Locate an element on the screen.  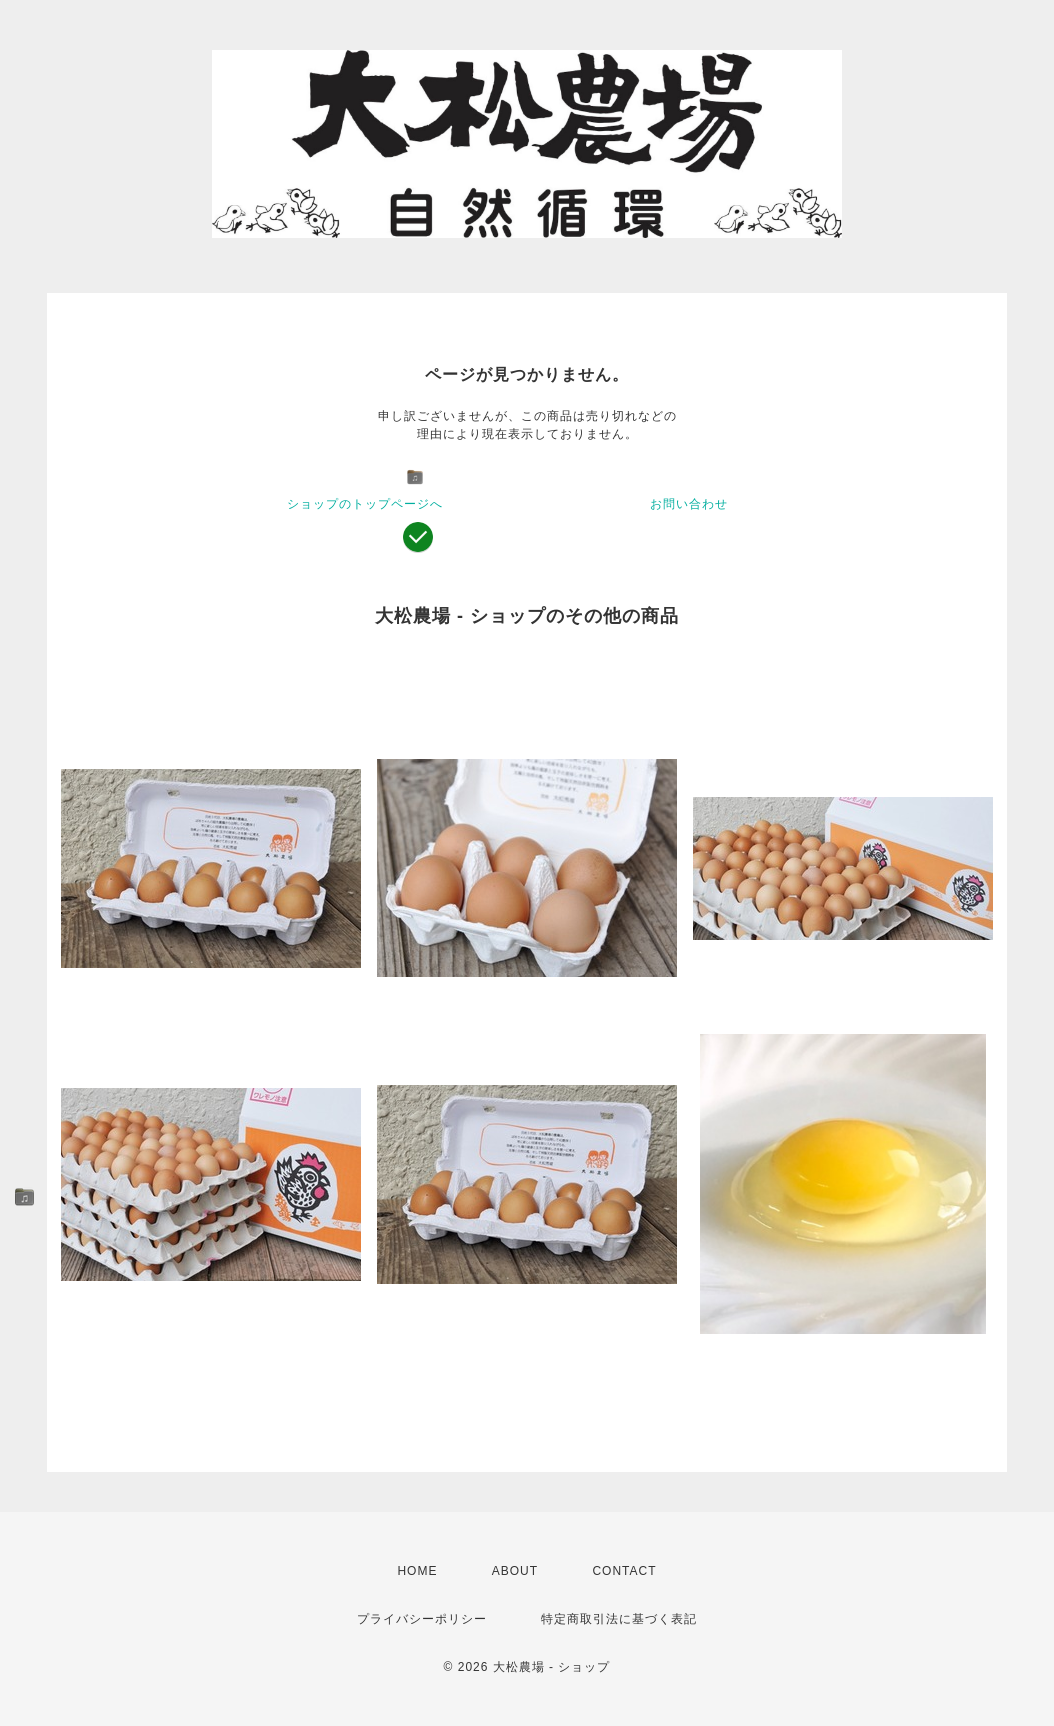
open your music folder is located at coordinates (24, 1196).